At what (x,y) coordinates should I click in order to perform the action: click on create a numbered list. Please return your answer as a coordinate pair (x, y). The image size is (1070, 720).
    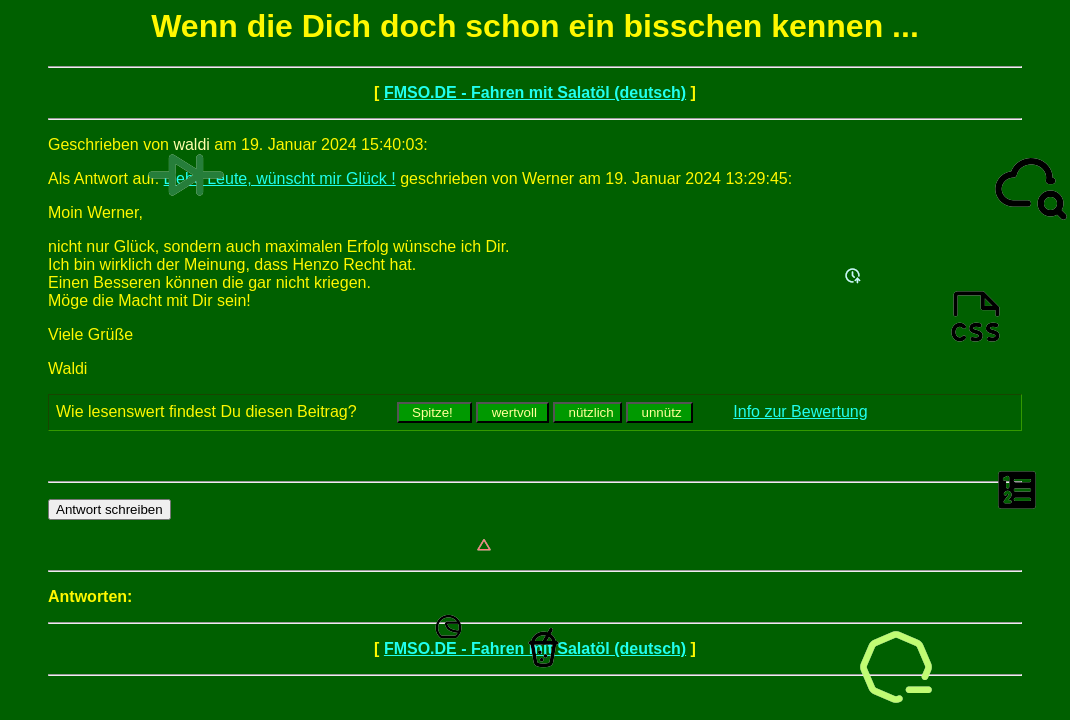
    Looking at the image, I should click on (1017, 490).